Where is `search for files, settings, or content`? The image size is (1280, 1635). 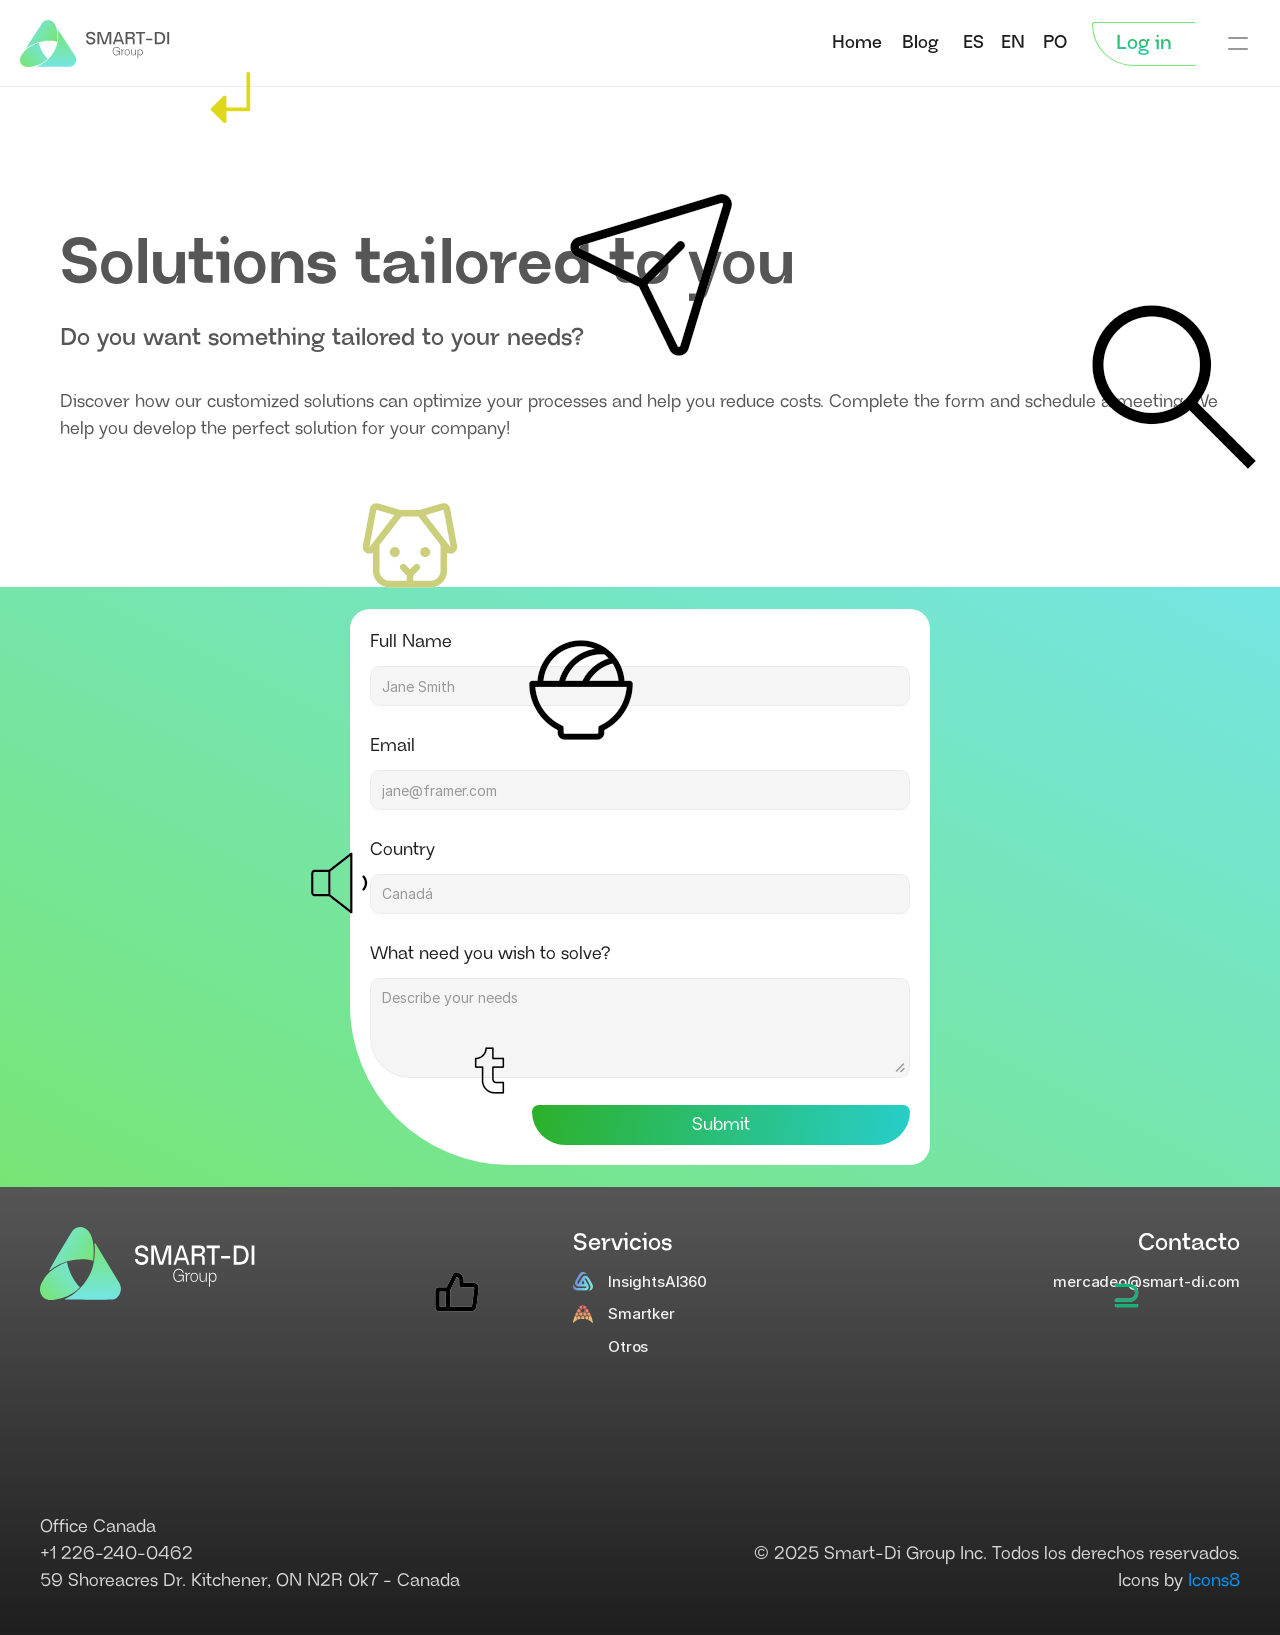 search for files, settings, or content is located at coordinates (1174, 387).